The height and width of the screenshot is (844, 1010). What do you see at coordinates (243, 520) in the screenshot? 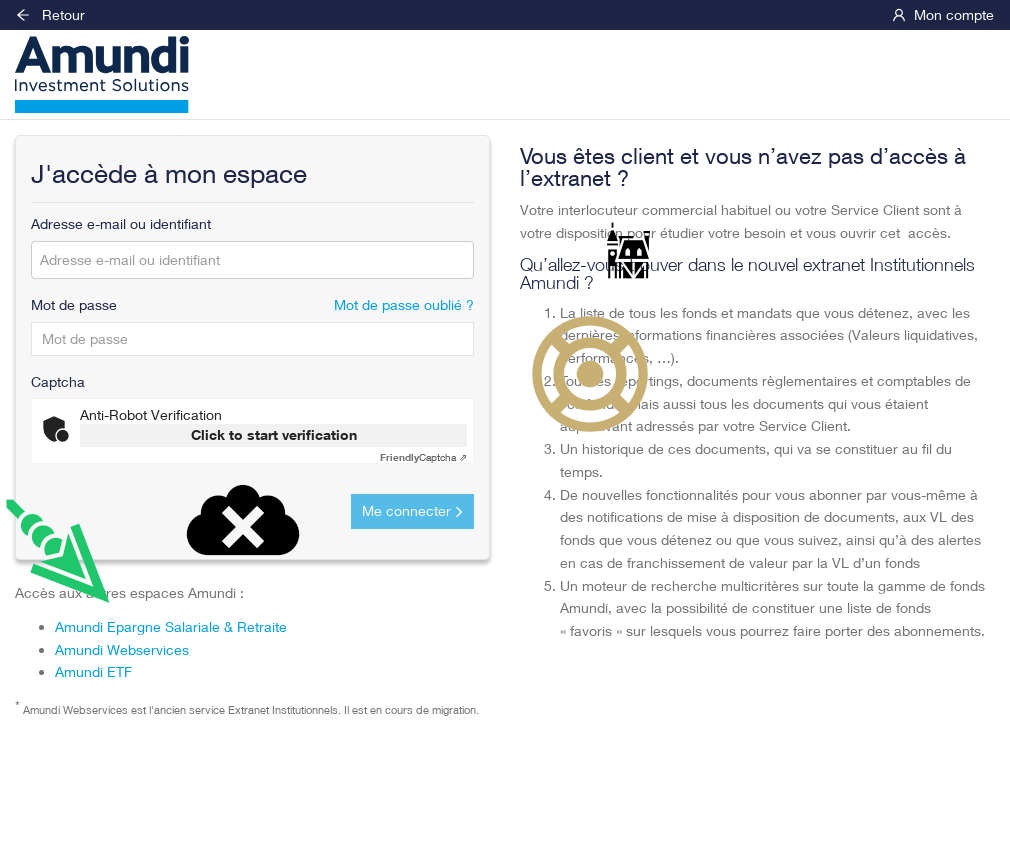
I see `indicates a toxic or hazardous area in gameplay` at bounding box center [243, 520].